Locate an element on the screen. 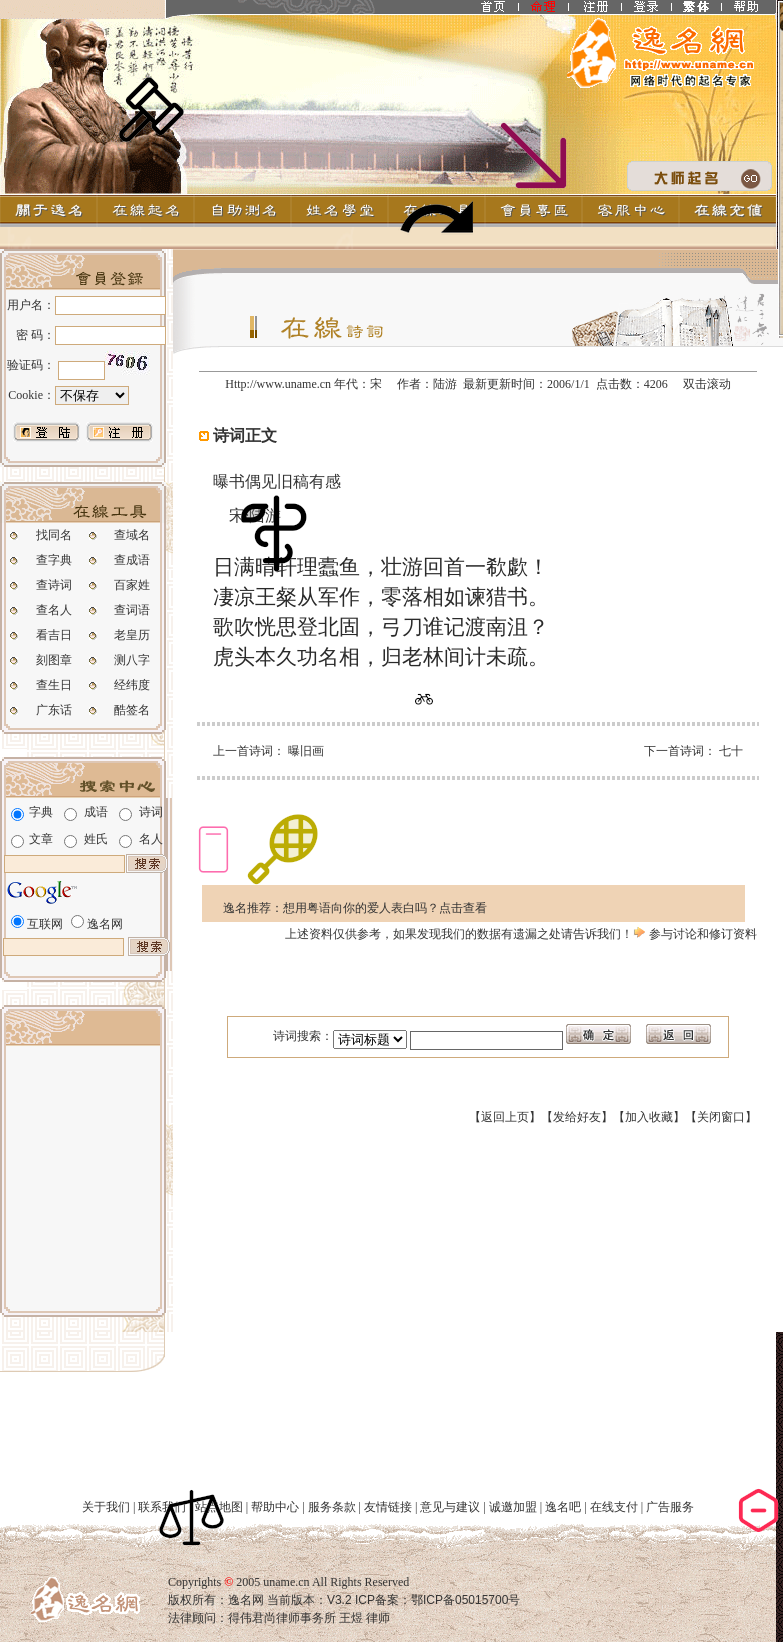 The image size is (783, 1642). remove item from collection is located at coordinates (758, 1510).